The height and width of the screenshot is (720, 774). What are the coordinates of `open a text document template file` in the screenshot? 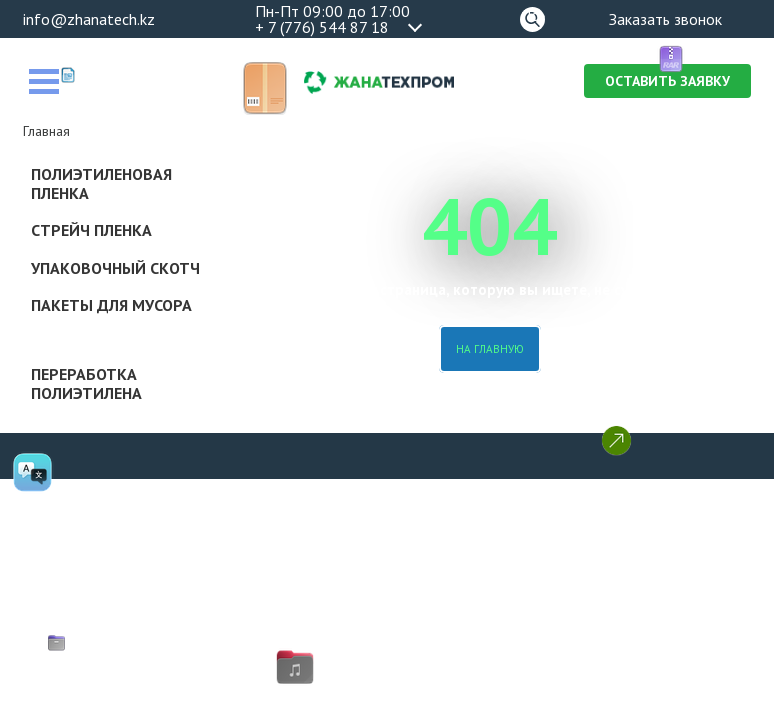 It's located at (68, 75).